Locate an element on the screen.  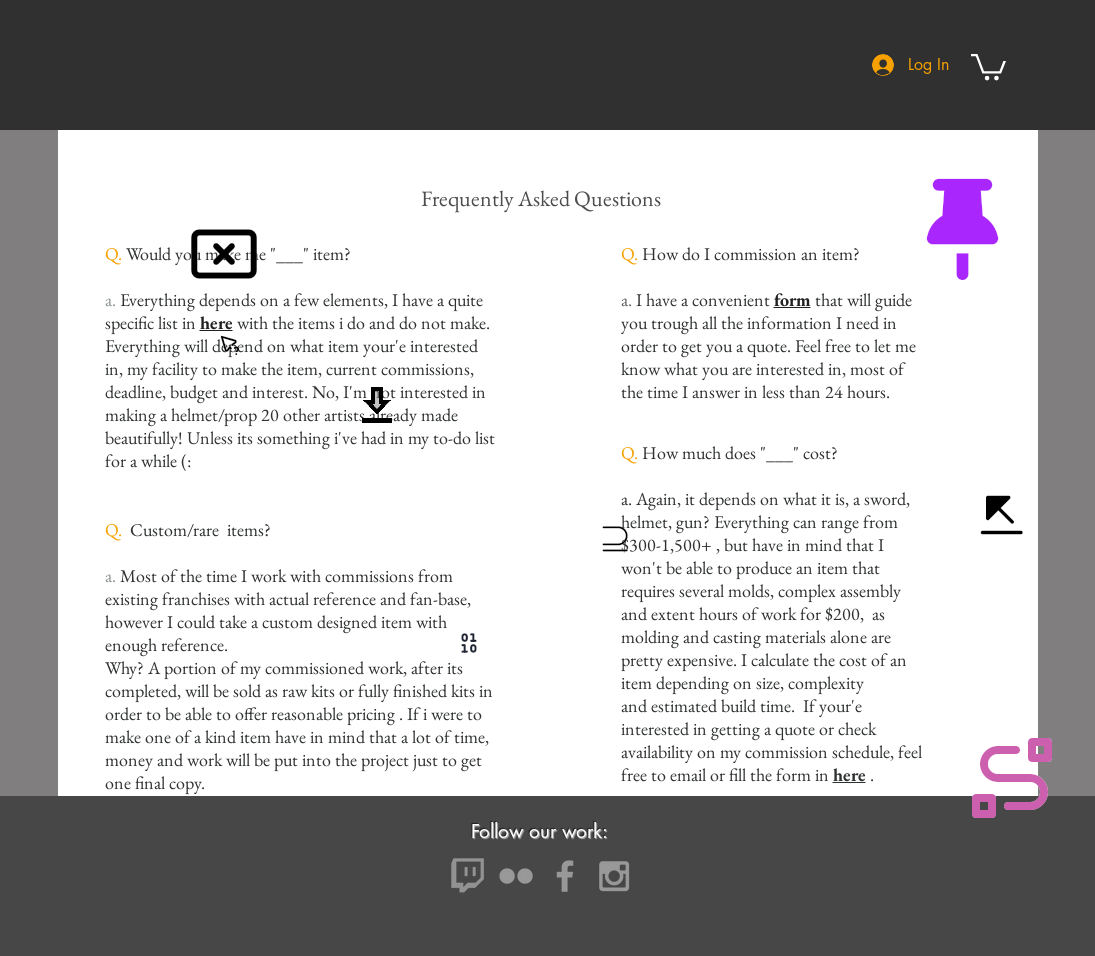
pin an item to keep it visible is located at coordinates (962, 226).